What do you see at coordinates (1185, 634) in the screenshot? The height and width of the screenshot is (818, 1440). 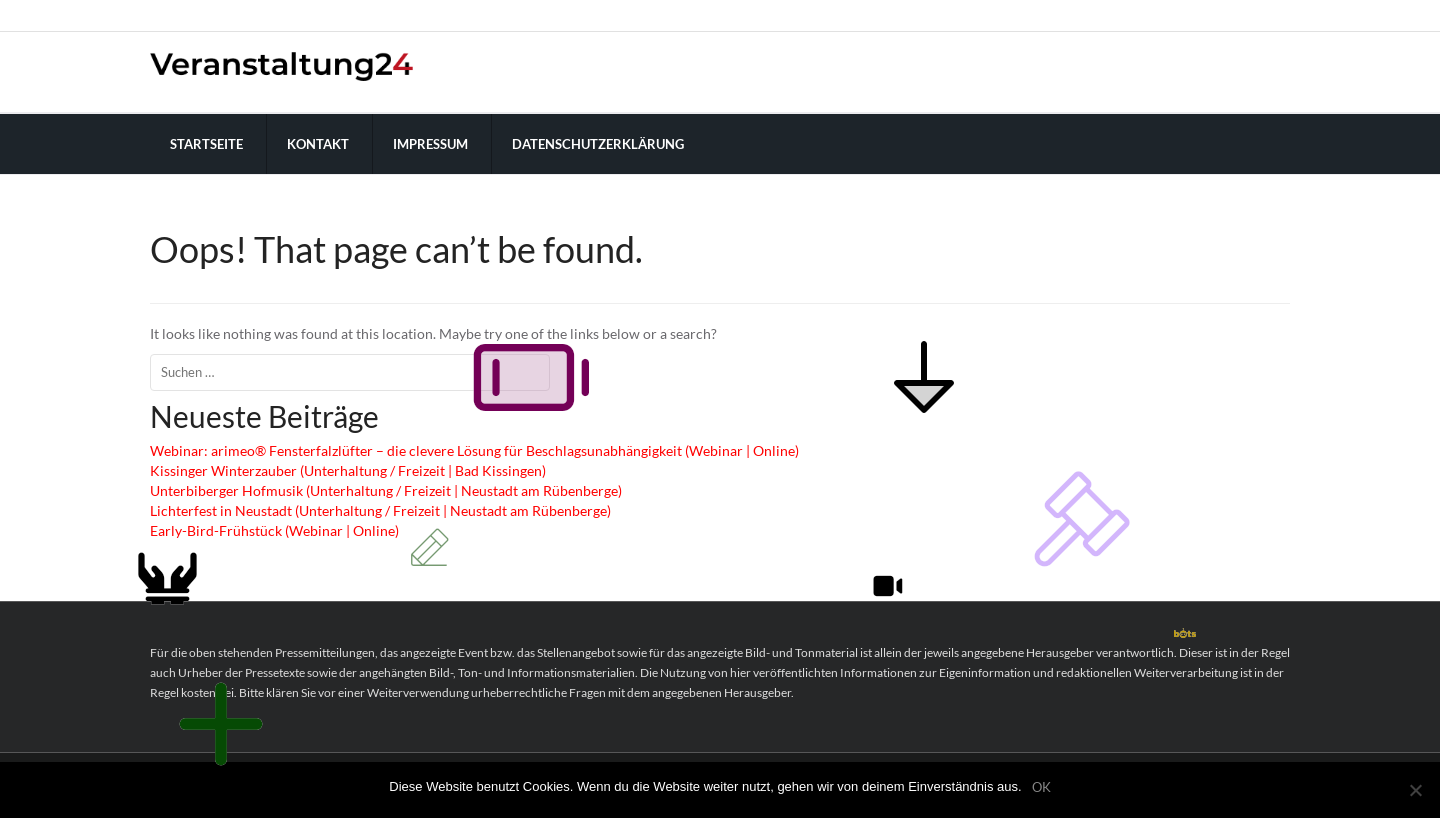 I see `bots platform logo` at bounding box center [1185, 634].